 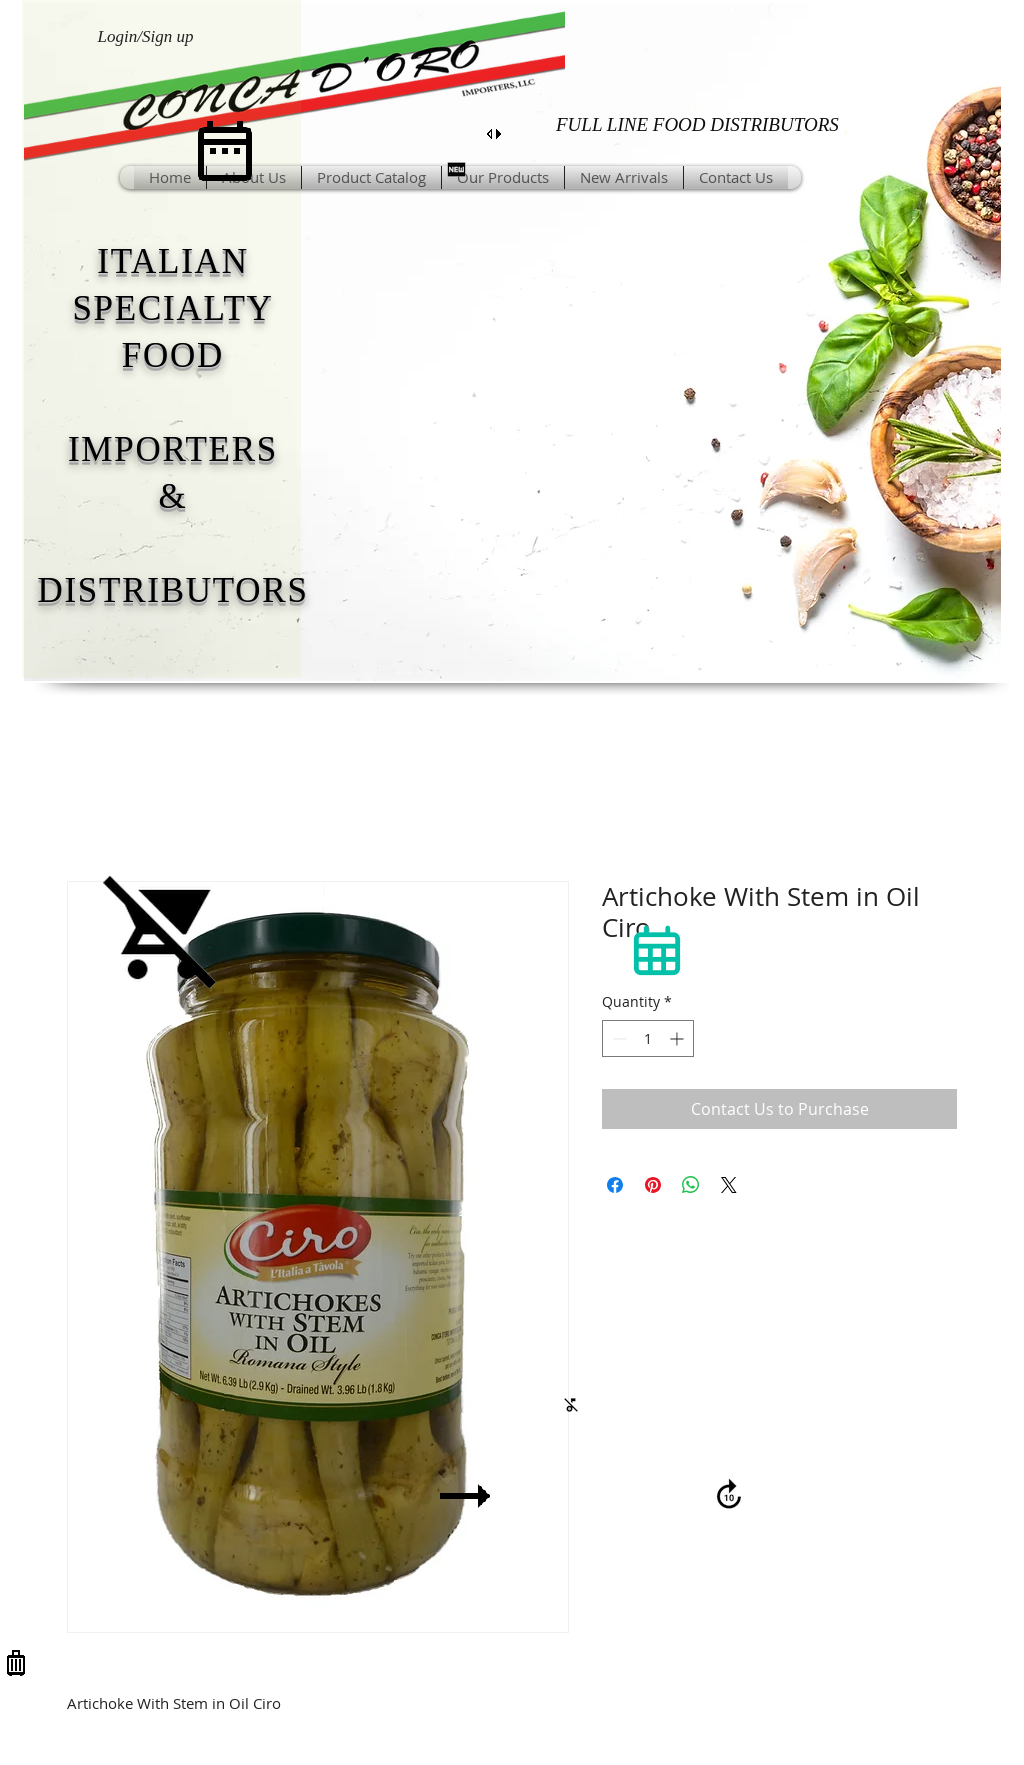 I want to click on remove item from shopping cart, so click(x=162, y=929).